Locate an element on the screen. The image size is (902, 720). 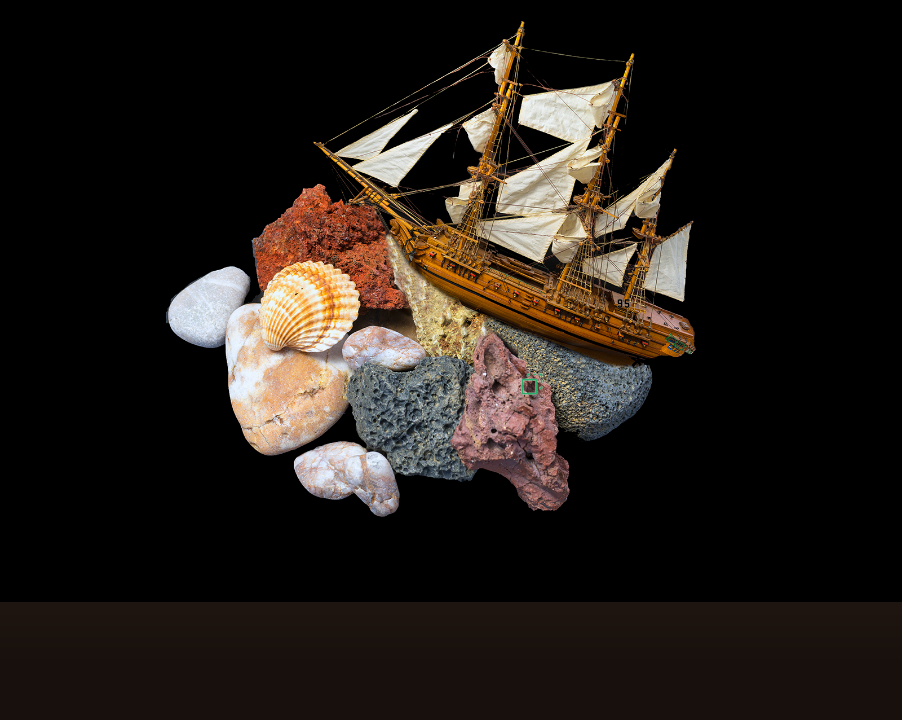
send selected element to background layer is located at coordinates (532, 384).